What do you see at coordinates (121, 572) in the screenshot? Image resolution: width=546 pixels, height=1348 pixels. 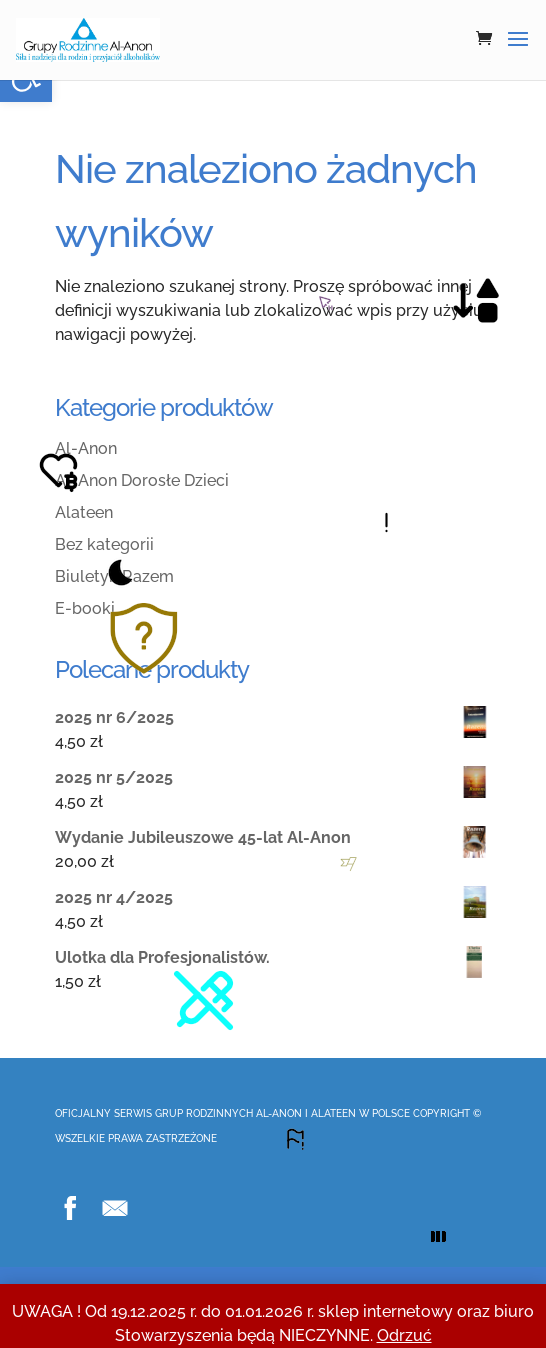 I see `enable bedtime or sleep mode` at bounding box center [121, 572].